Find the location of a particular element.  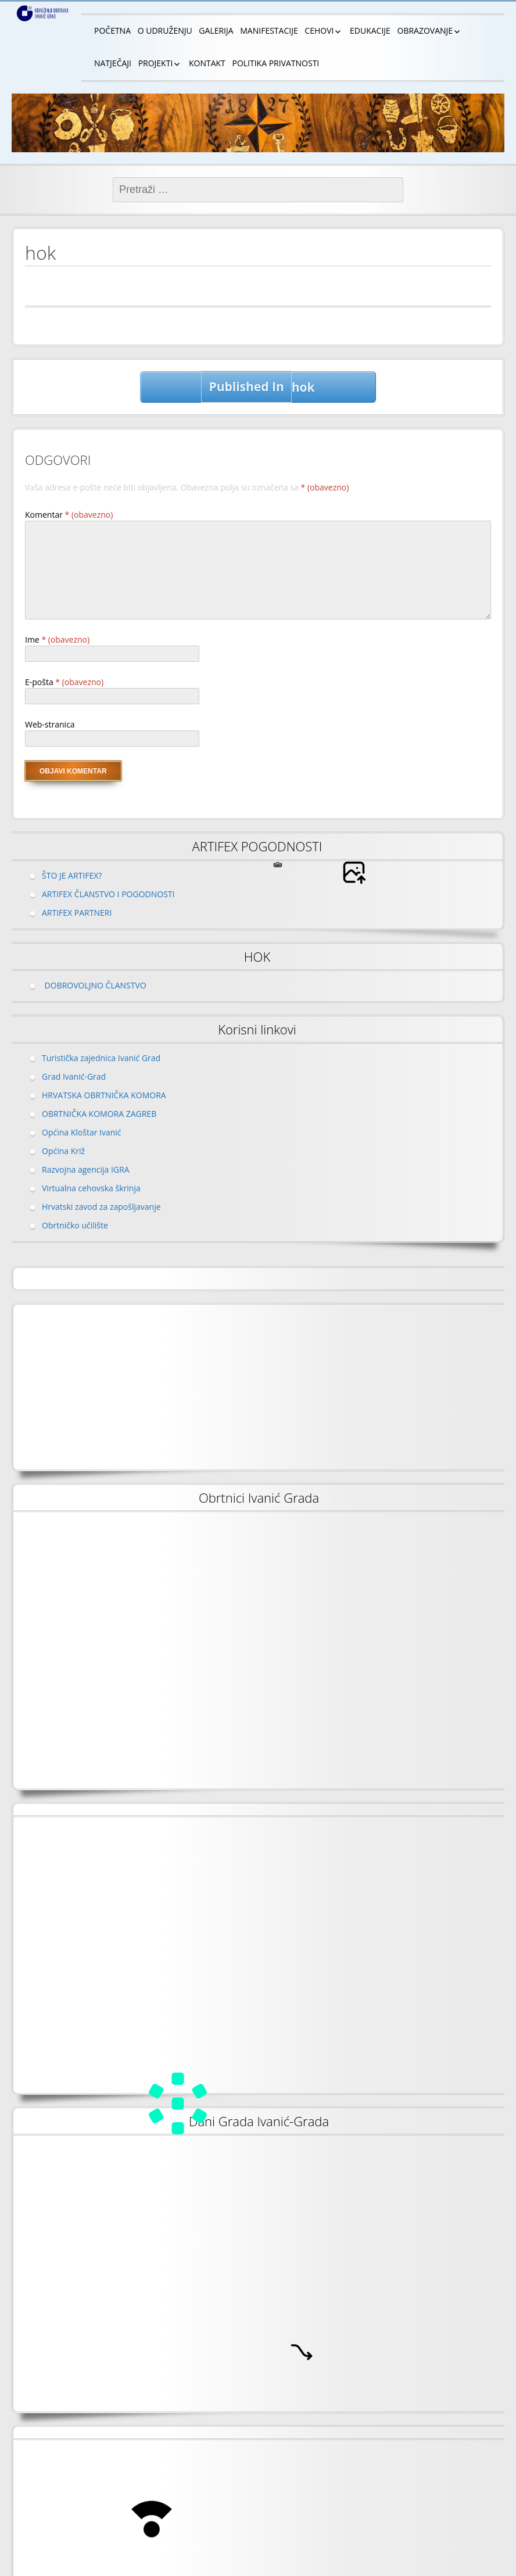

view tripadvisor reviews and ratings is located at coordinates (278, 865).